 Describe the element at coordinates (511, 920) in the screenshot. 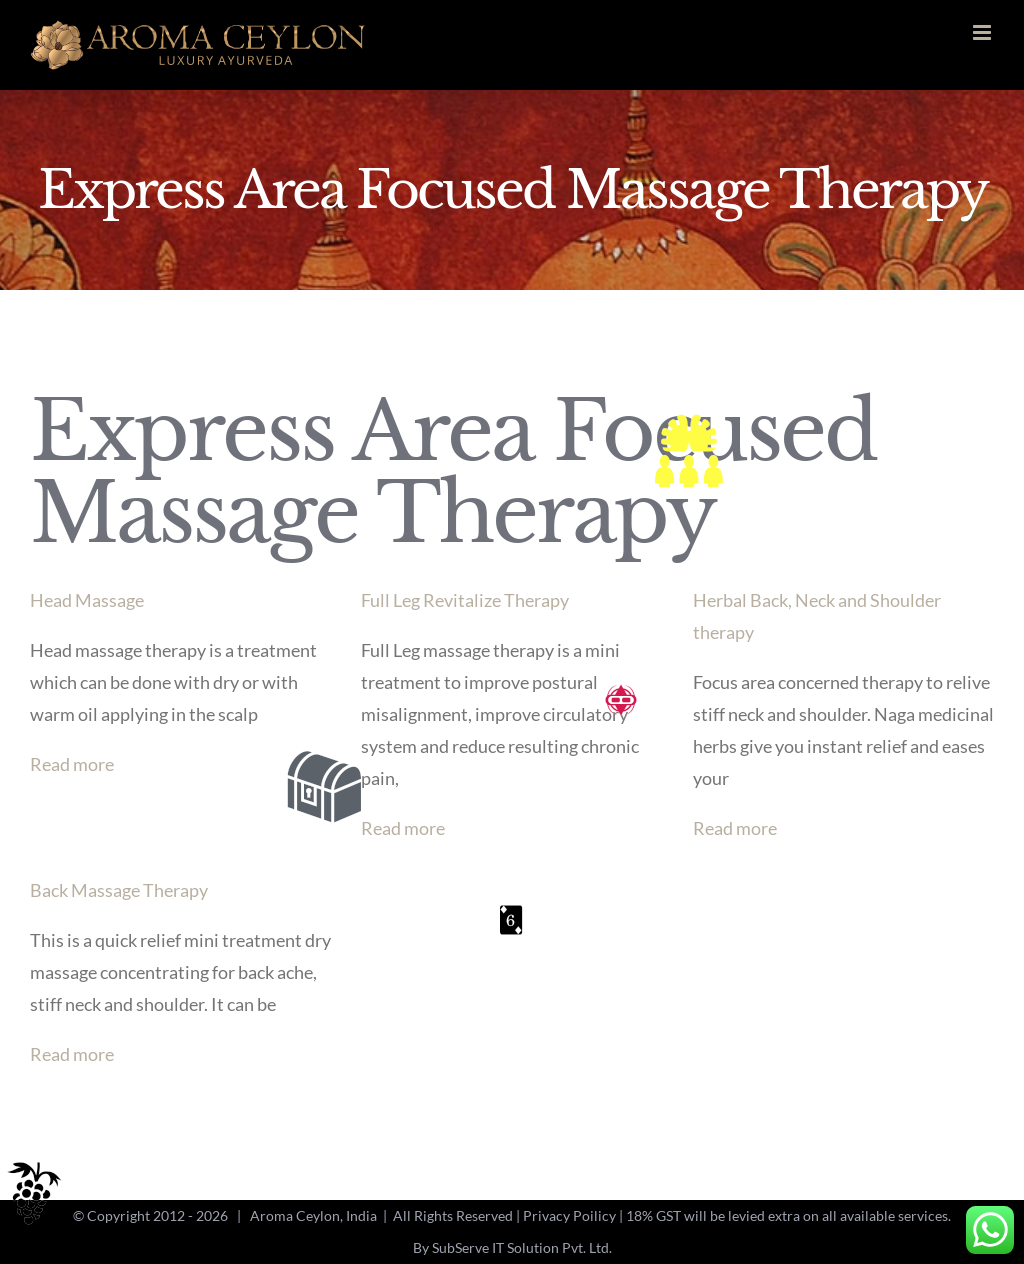

I see `six of diamonds playing card` at that location.